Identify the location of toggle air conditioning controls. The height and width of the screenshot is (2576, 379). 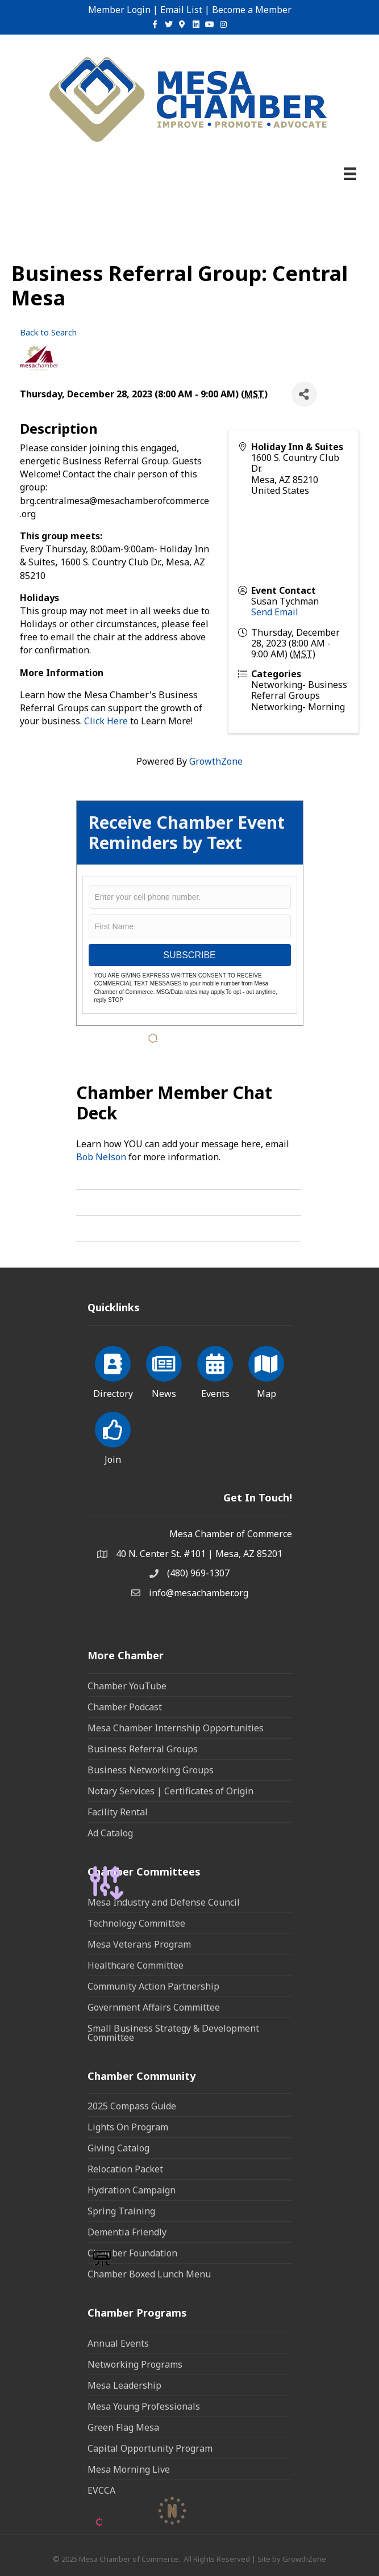
(102, 2258).